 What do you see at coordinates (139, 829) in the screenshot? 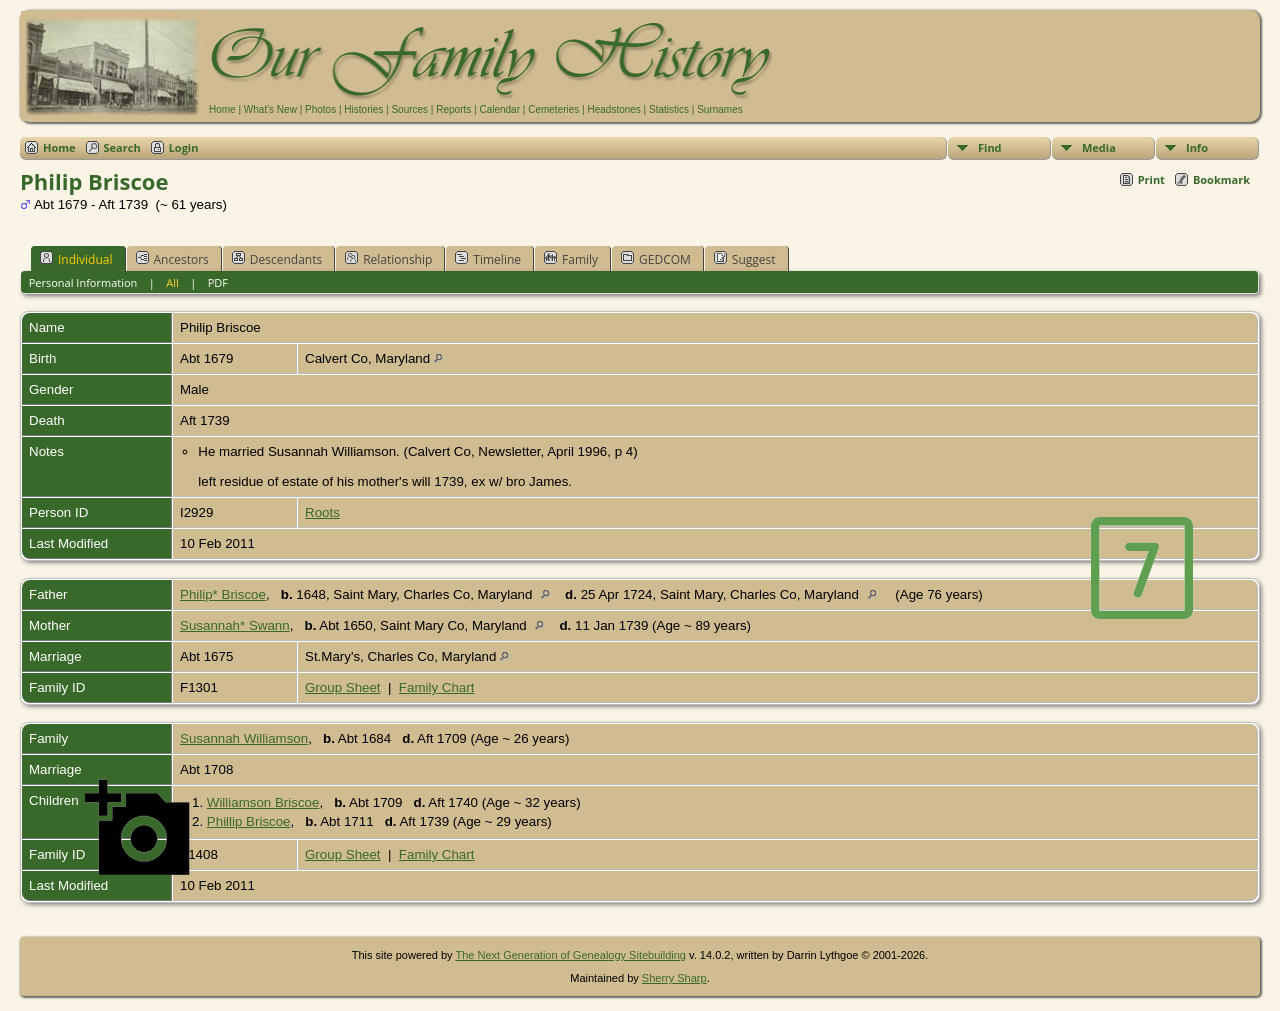
I see `add a new photo` at bounding box center [139, 829].